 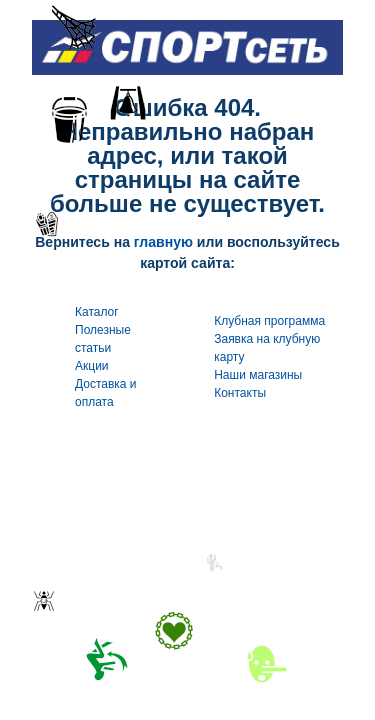 What do you see at coordinates (73, 27) in the screenshot?
I see `activate web spit ability` at bounding box center [73, 27].